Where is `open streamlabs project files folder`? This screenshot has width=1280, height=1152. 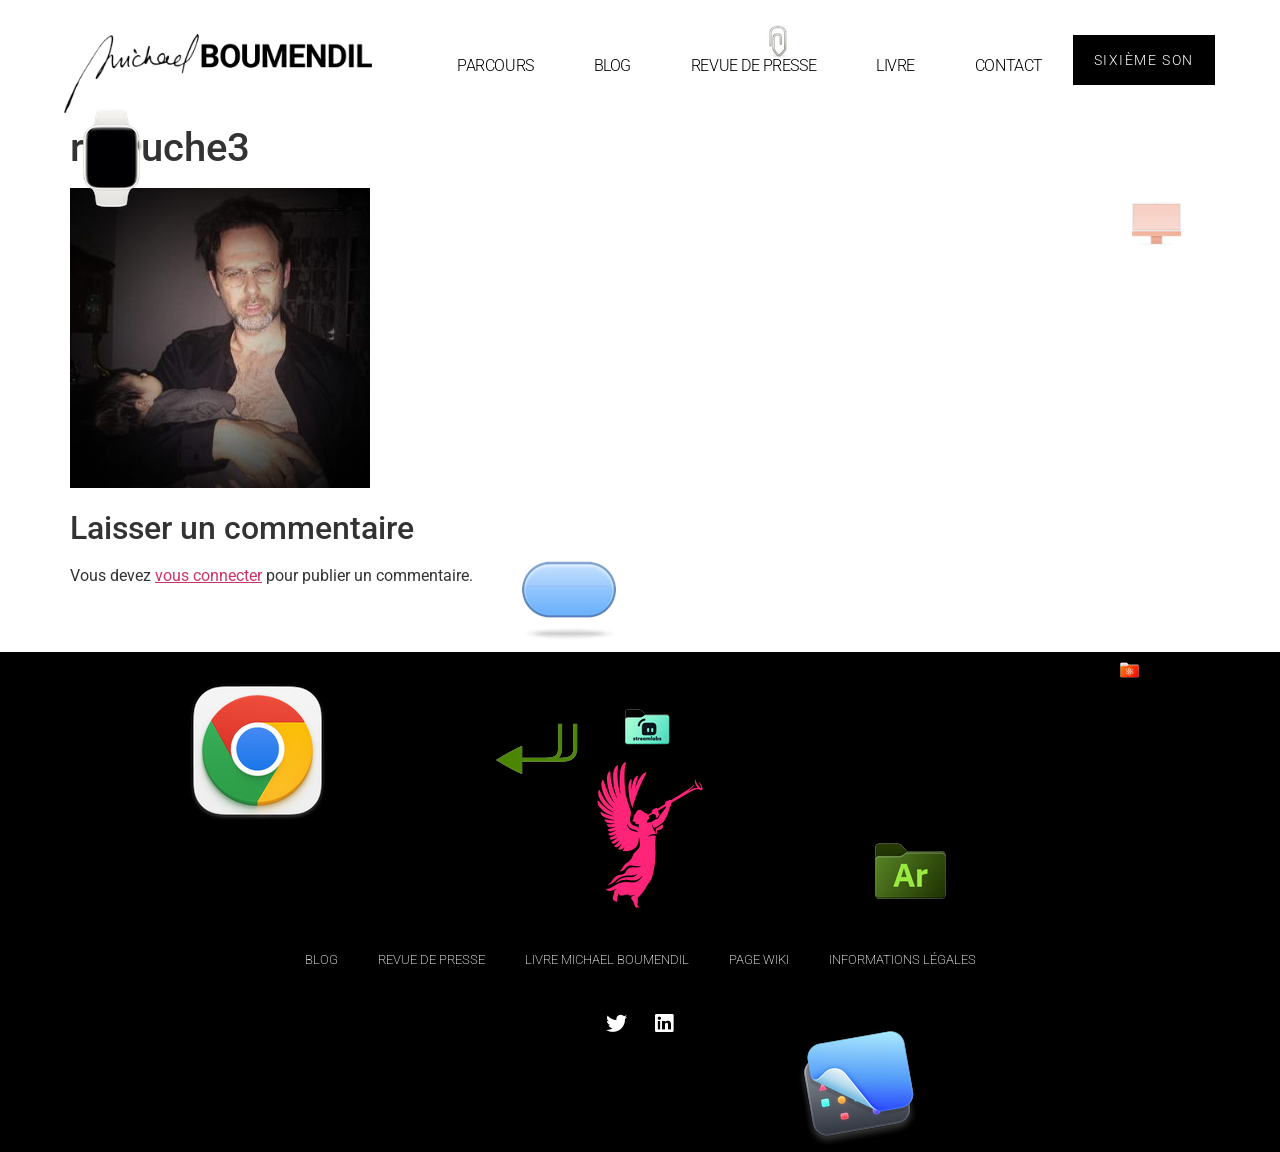 open streamlabs project files folder is located at coordinates (647, 728).